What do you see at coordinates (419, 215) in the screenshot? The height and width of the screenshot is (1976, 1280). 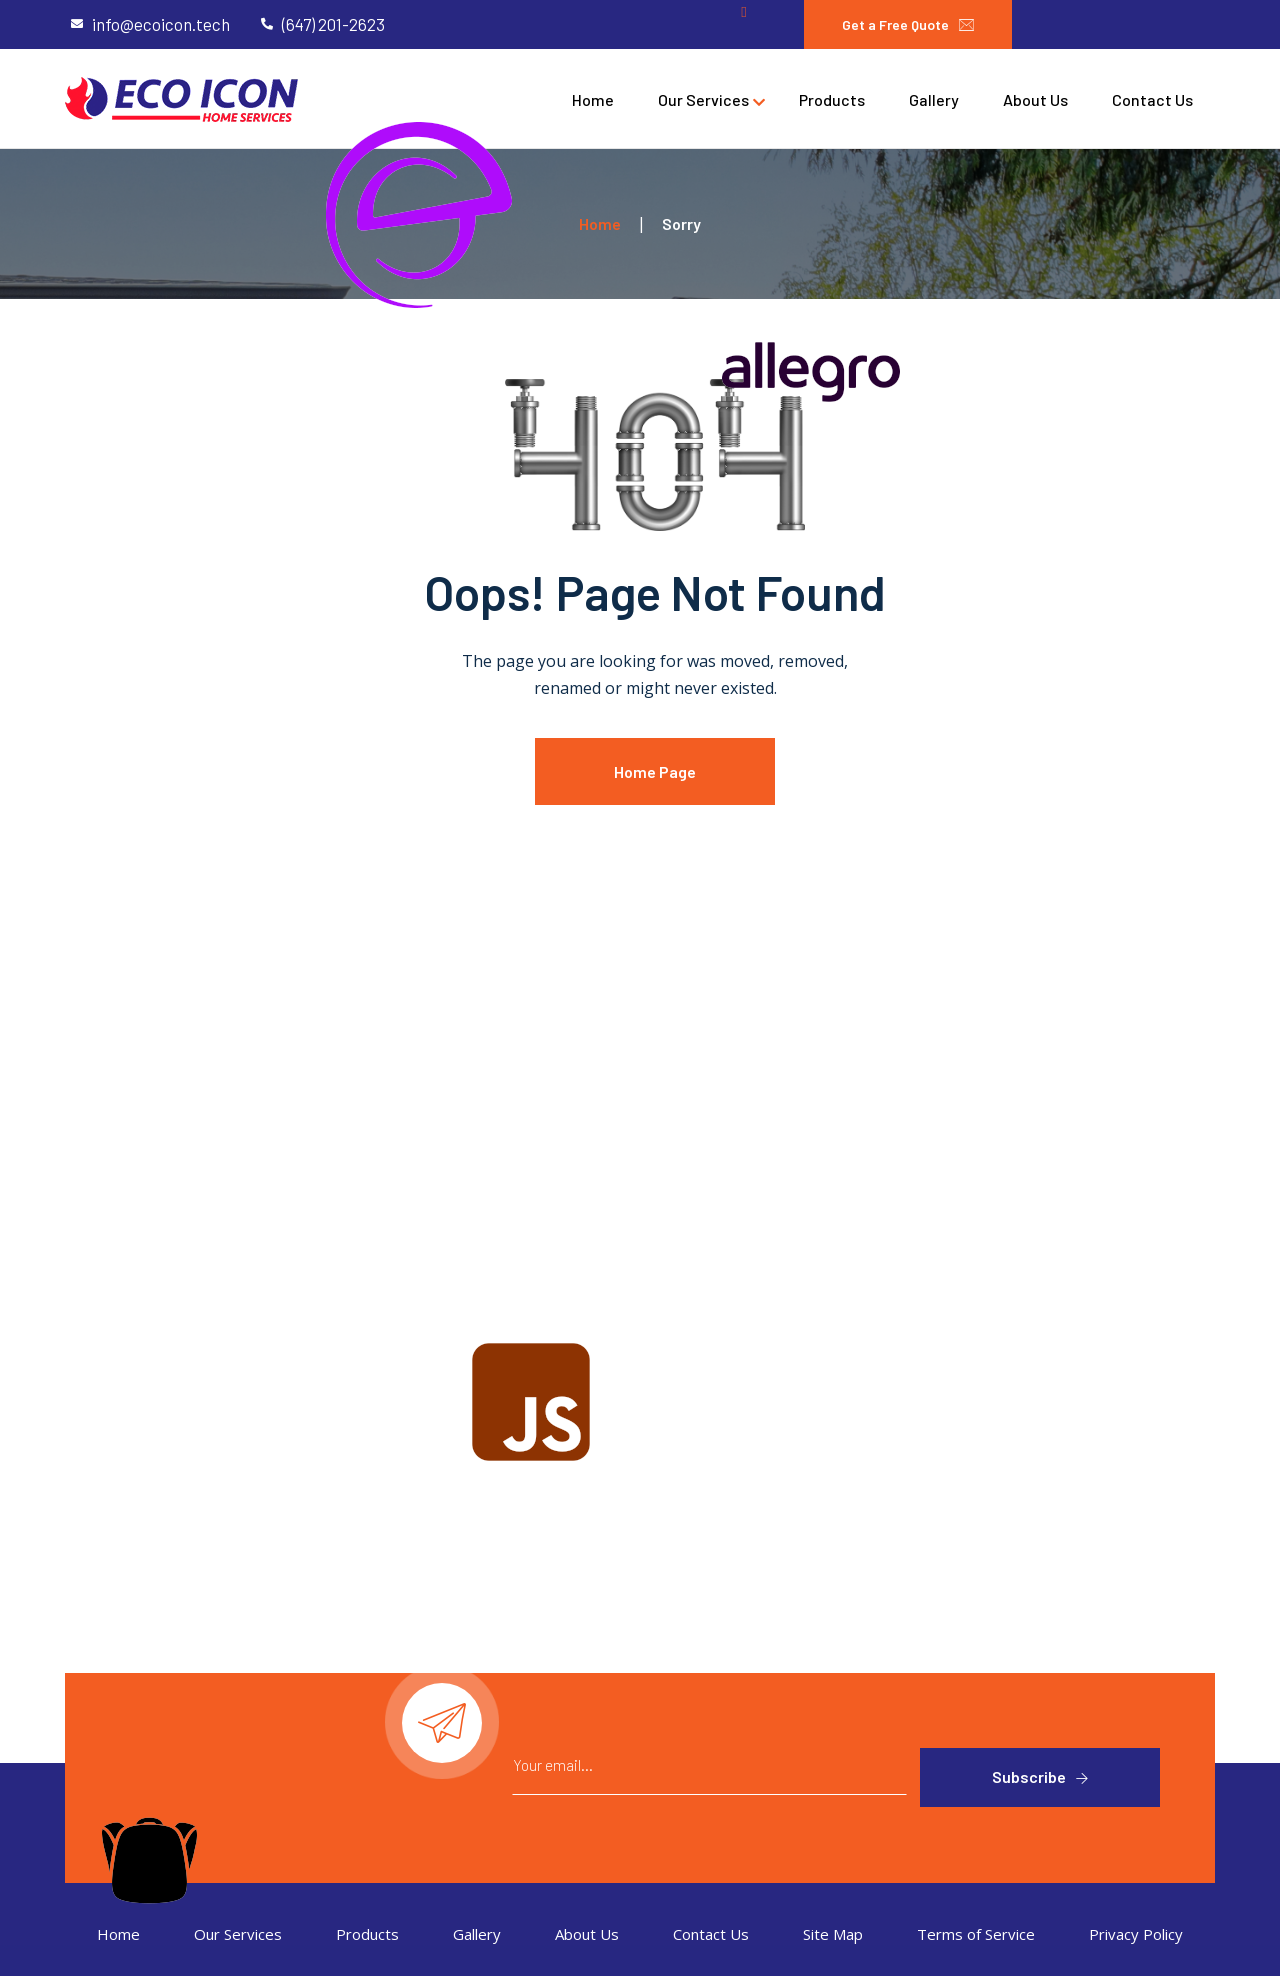 I see `esoteric software company logo` at bounding box center [419, 215].